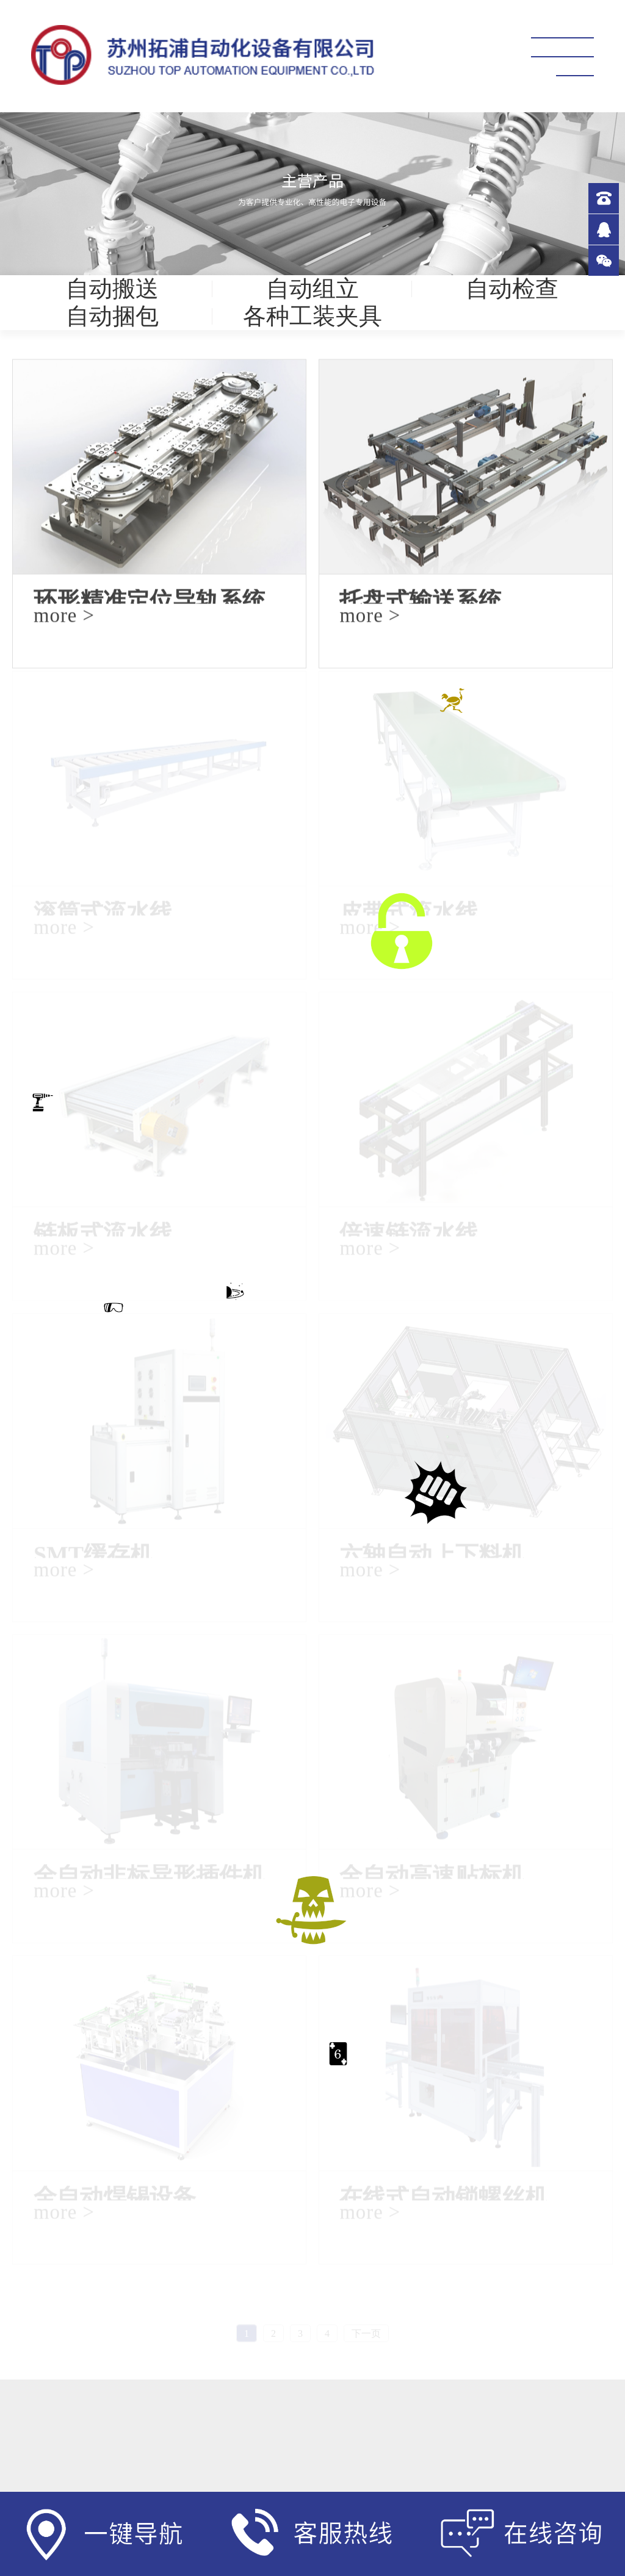 This screenshot has width=625, height=2576. I want to click on power tools or hardware category, so click(43, 1103).